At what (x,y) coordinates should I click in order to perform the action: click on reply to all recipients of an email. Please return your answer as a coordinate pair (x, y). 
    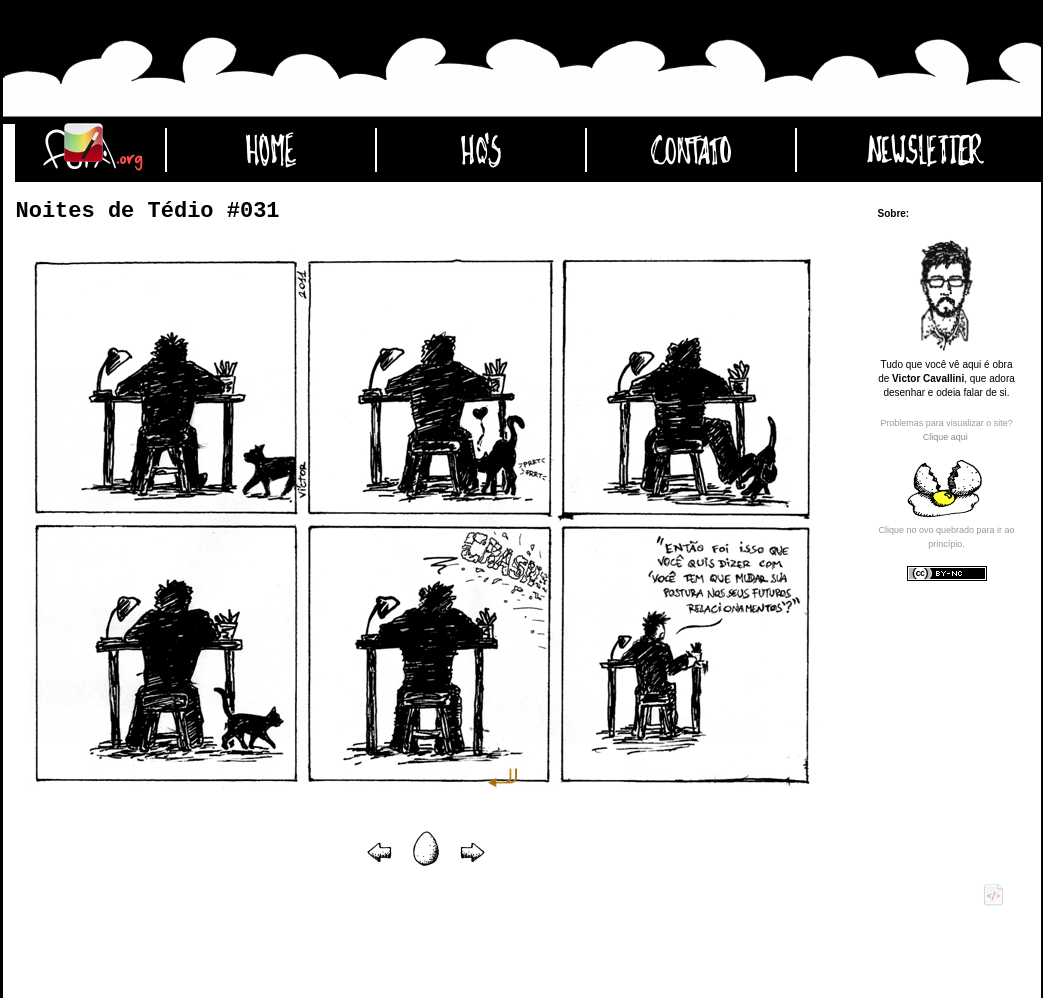
    Looking at the image, I should click on (502, 776).